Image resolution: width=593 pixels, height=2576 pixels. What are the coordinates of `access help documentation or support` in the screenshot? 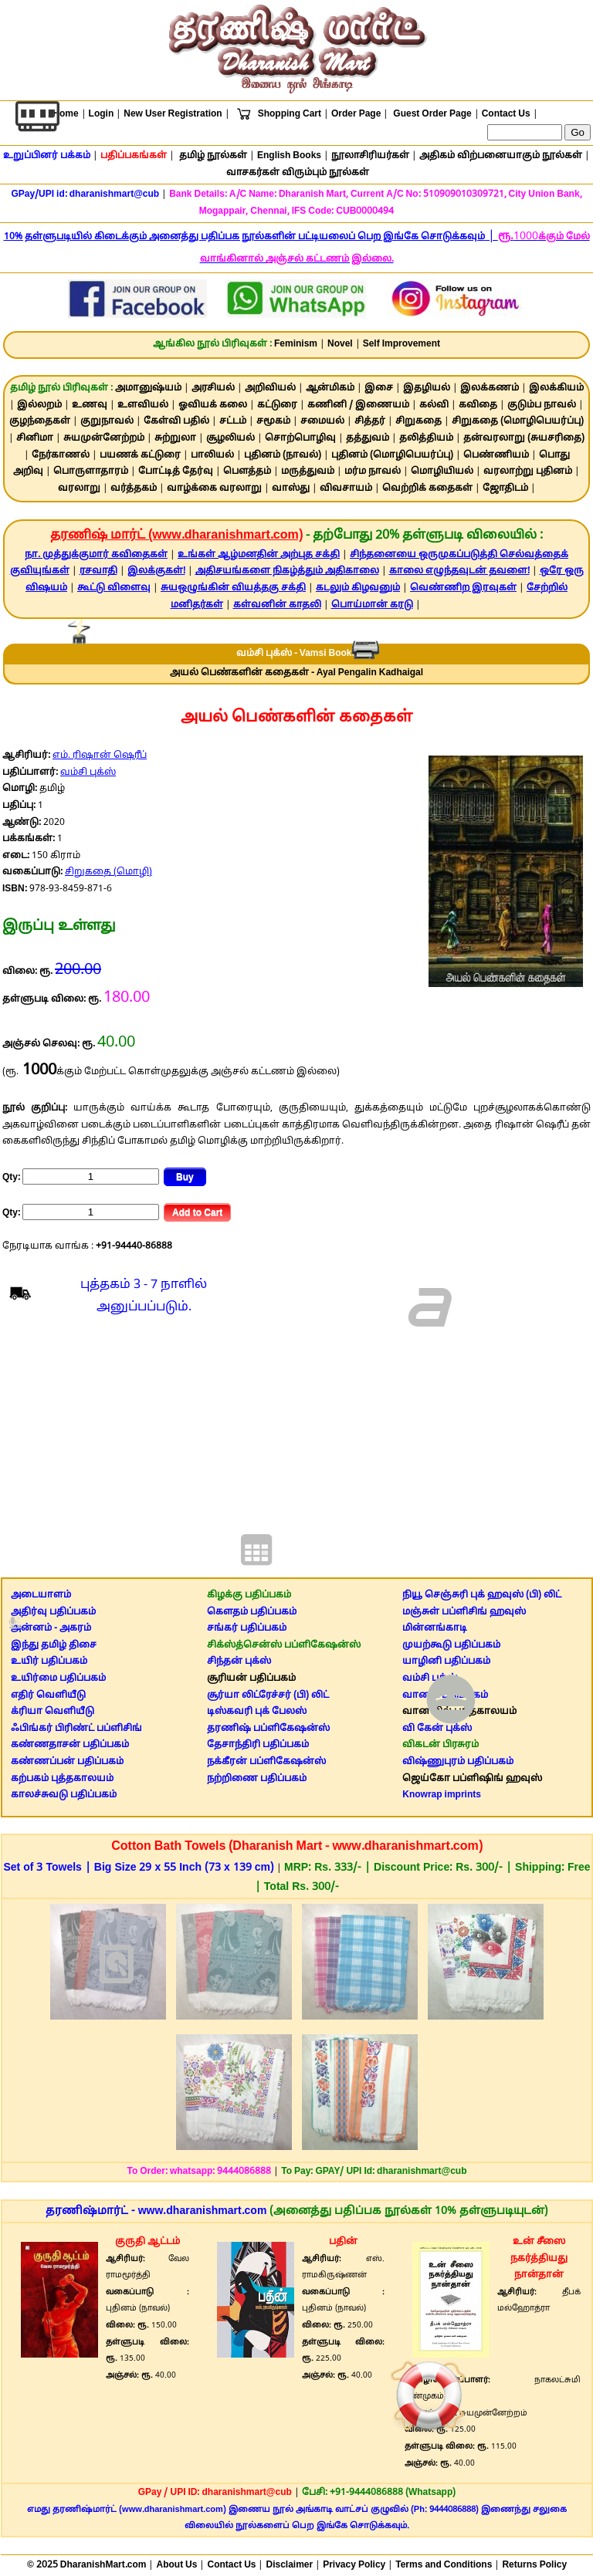 It's located at (429, 2396).